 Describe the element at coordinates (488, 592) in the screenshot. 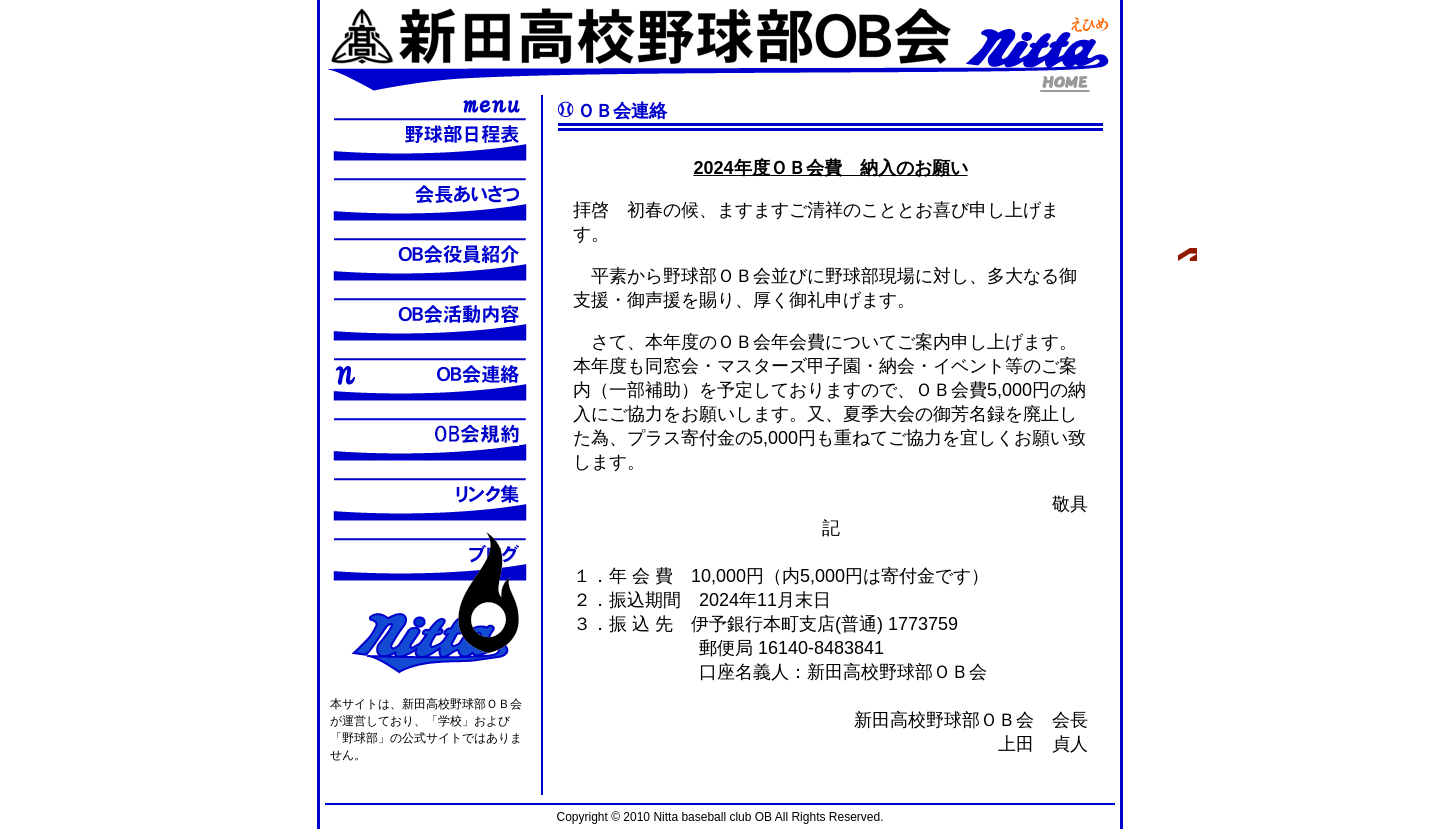

I see `sparkpost email delivery service logo` at that location.